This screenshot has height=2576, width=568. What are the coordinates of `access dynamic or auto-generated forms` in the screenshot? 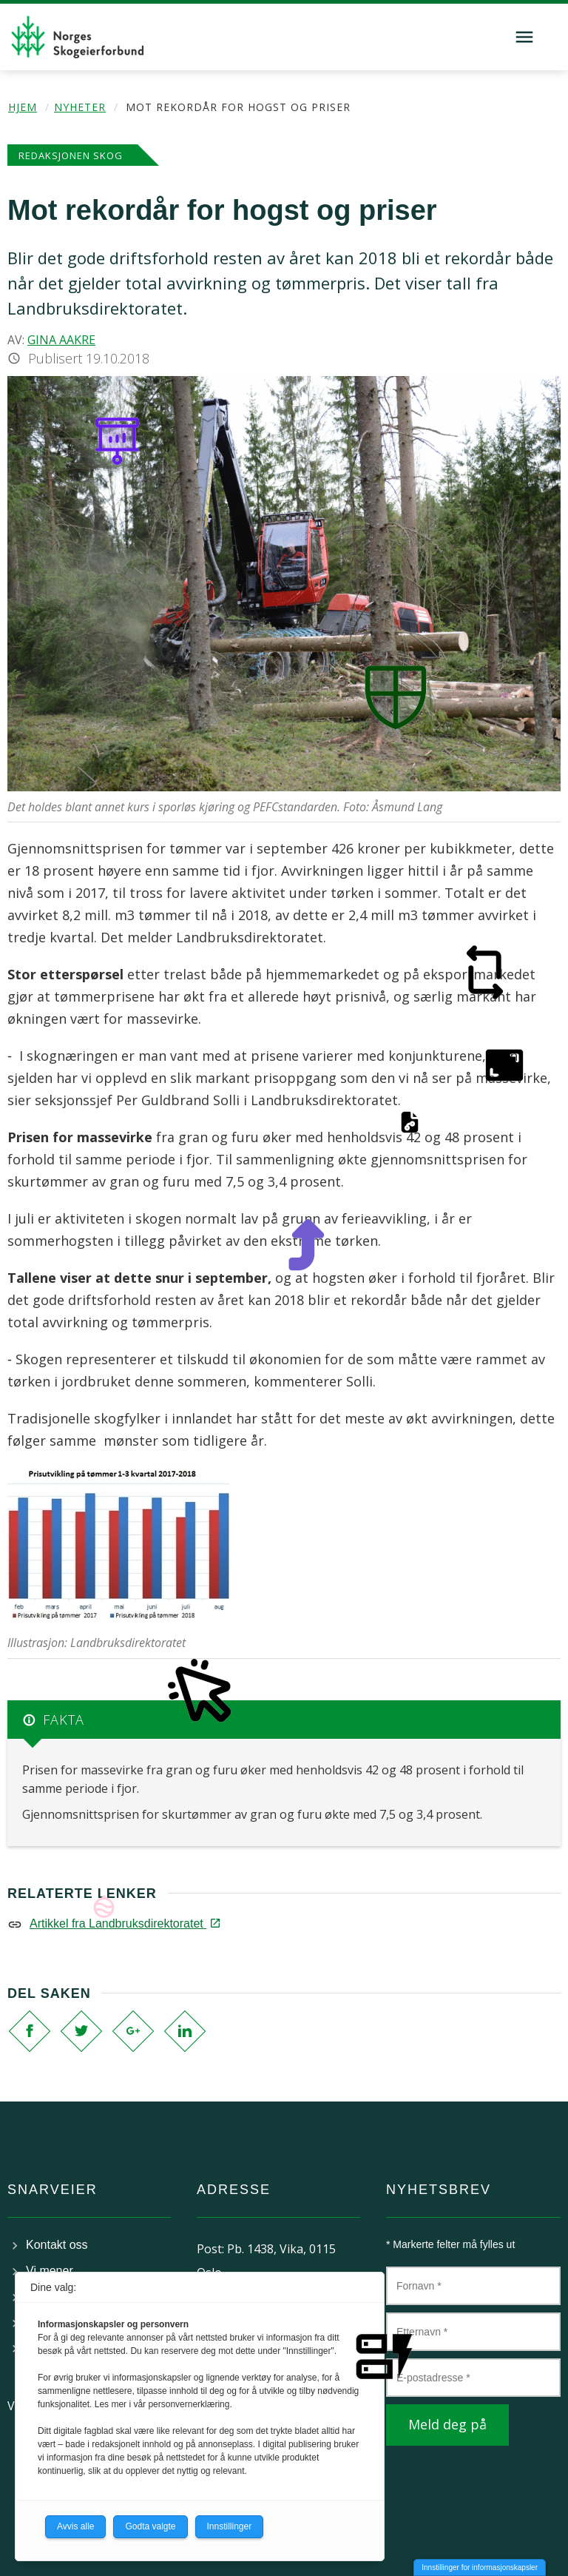 It's located at (384, 2356).